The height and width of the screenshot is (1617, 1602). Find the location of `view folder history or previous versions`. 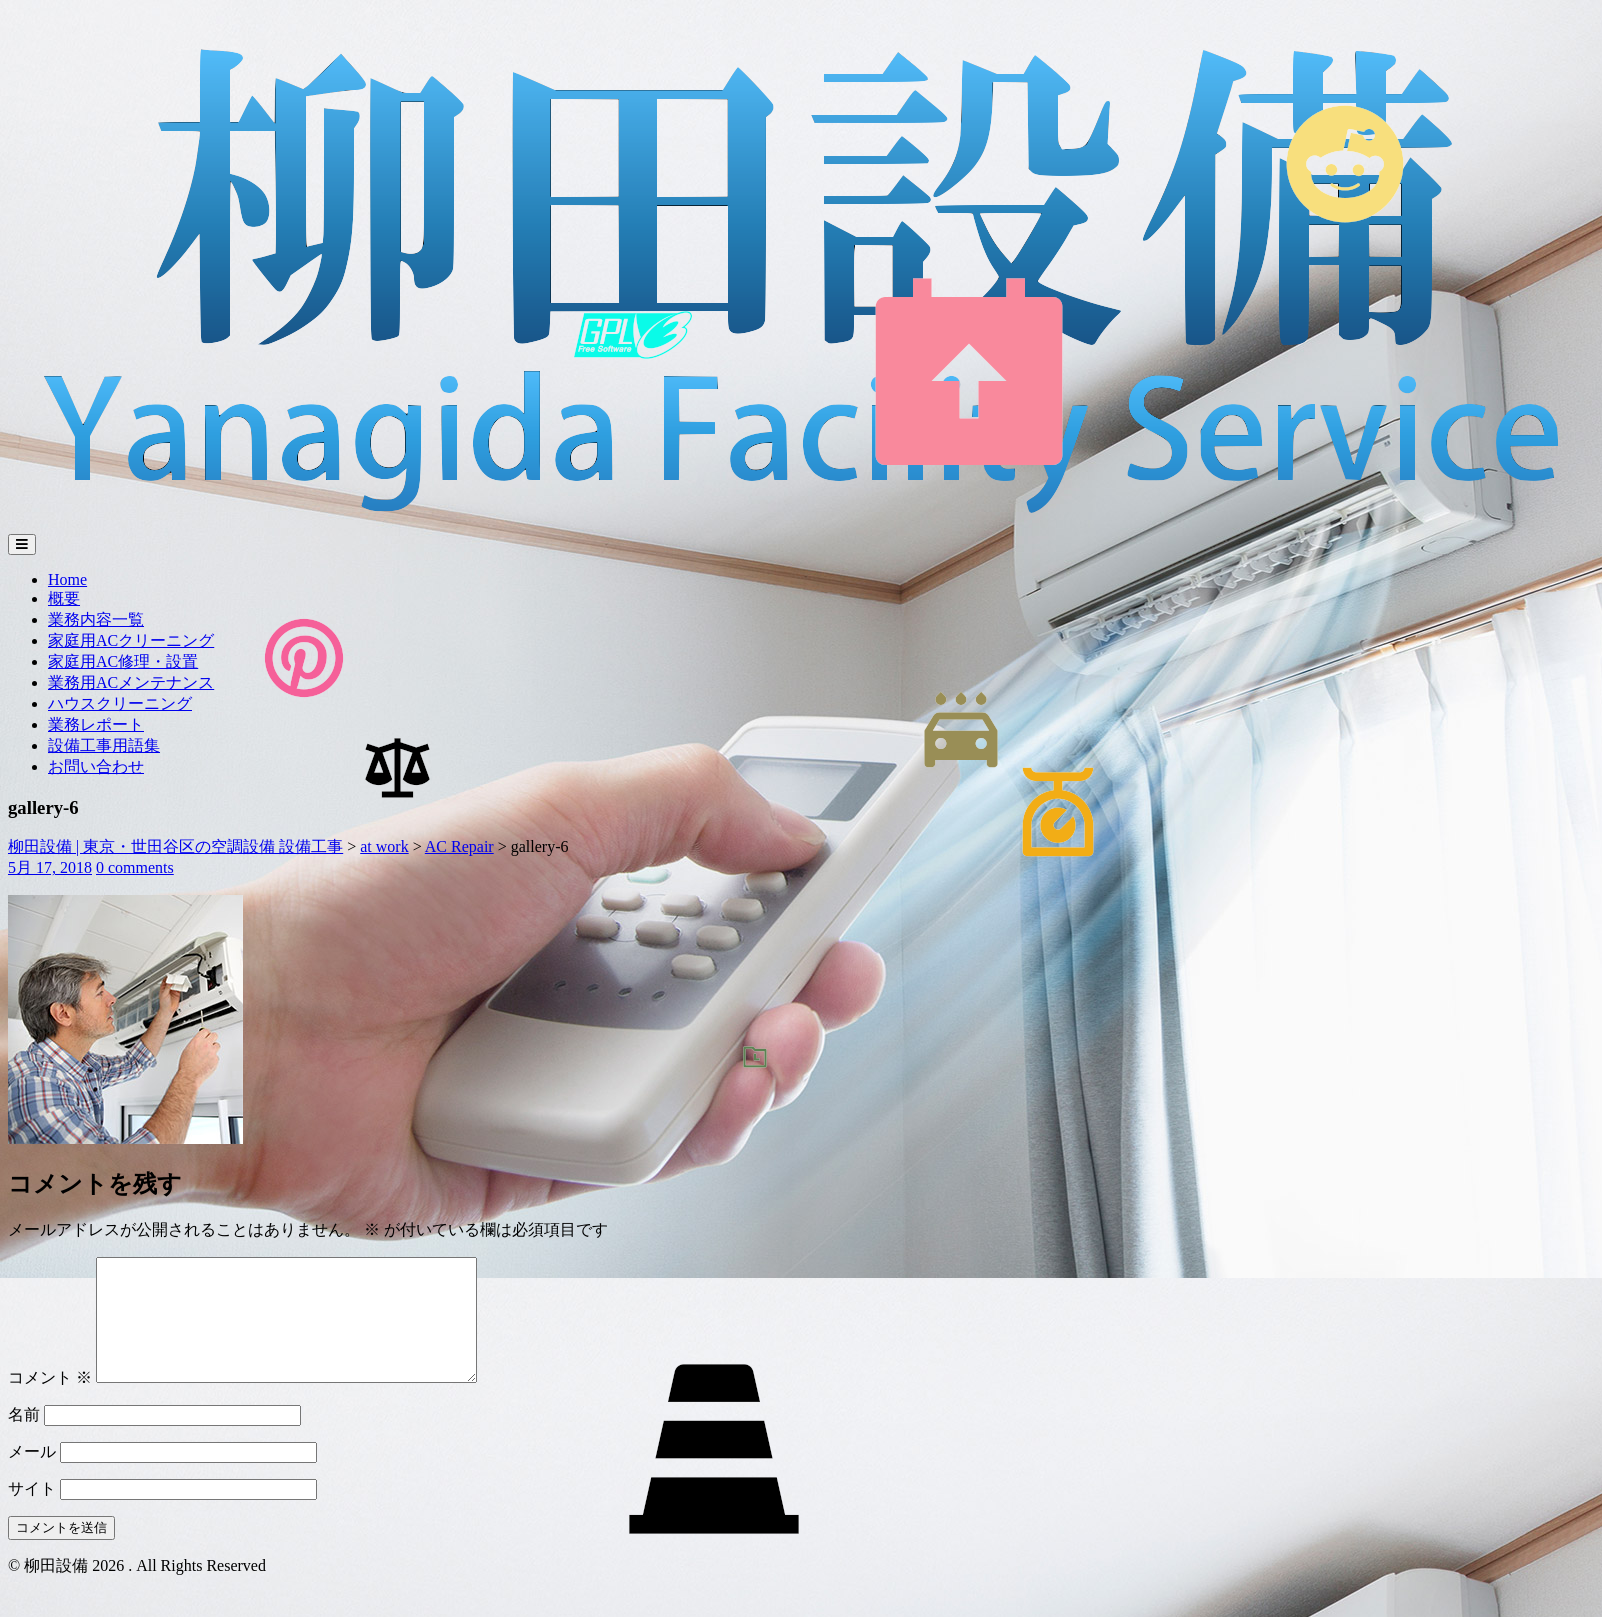

view folder history or previous versions is located at coordinates (755, 1057).